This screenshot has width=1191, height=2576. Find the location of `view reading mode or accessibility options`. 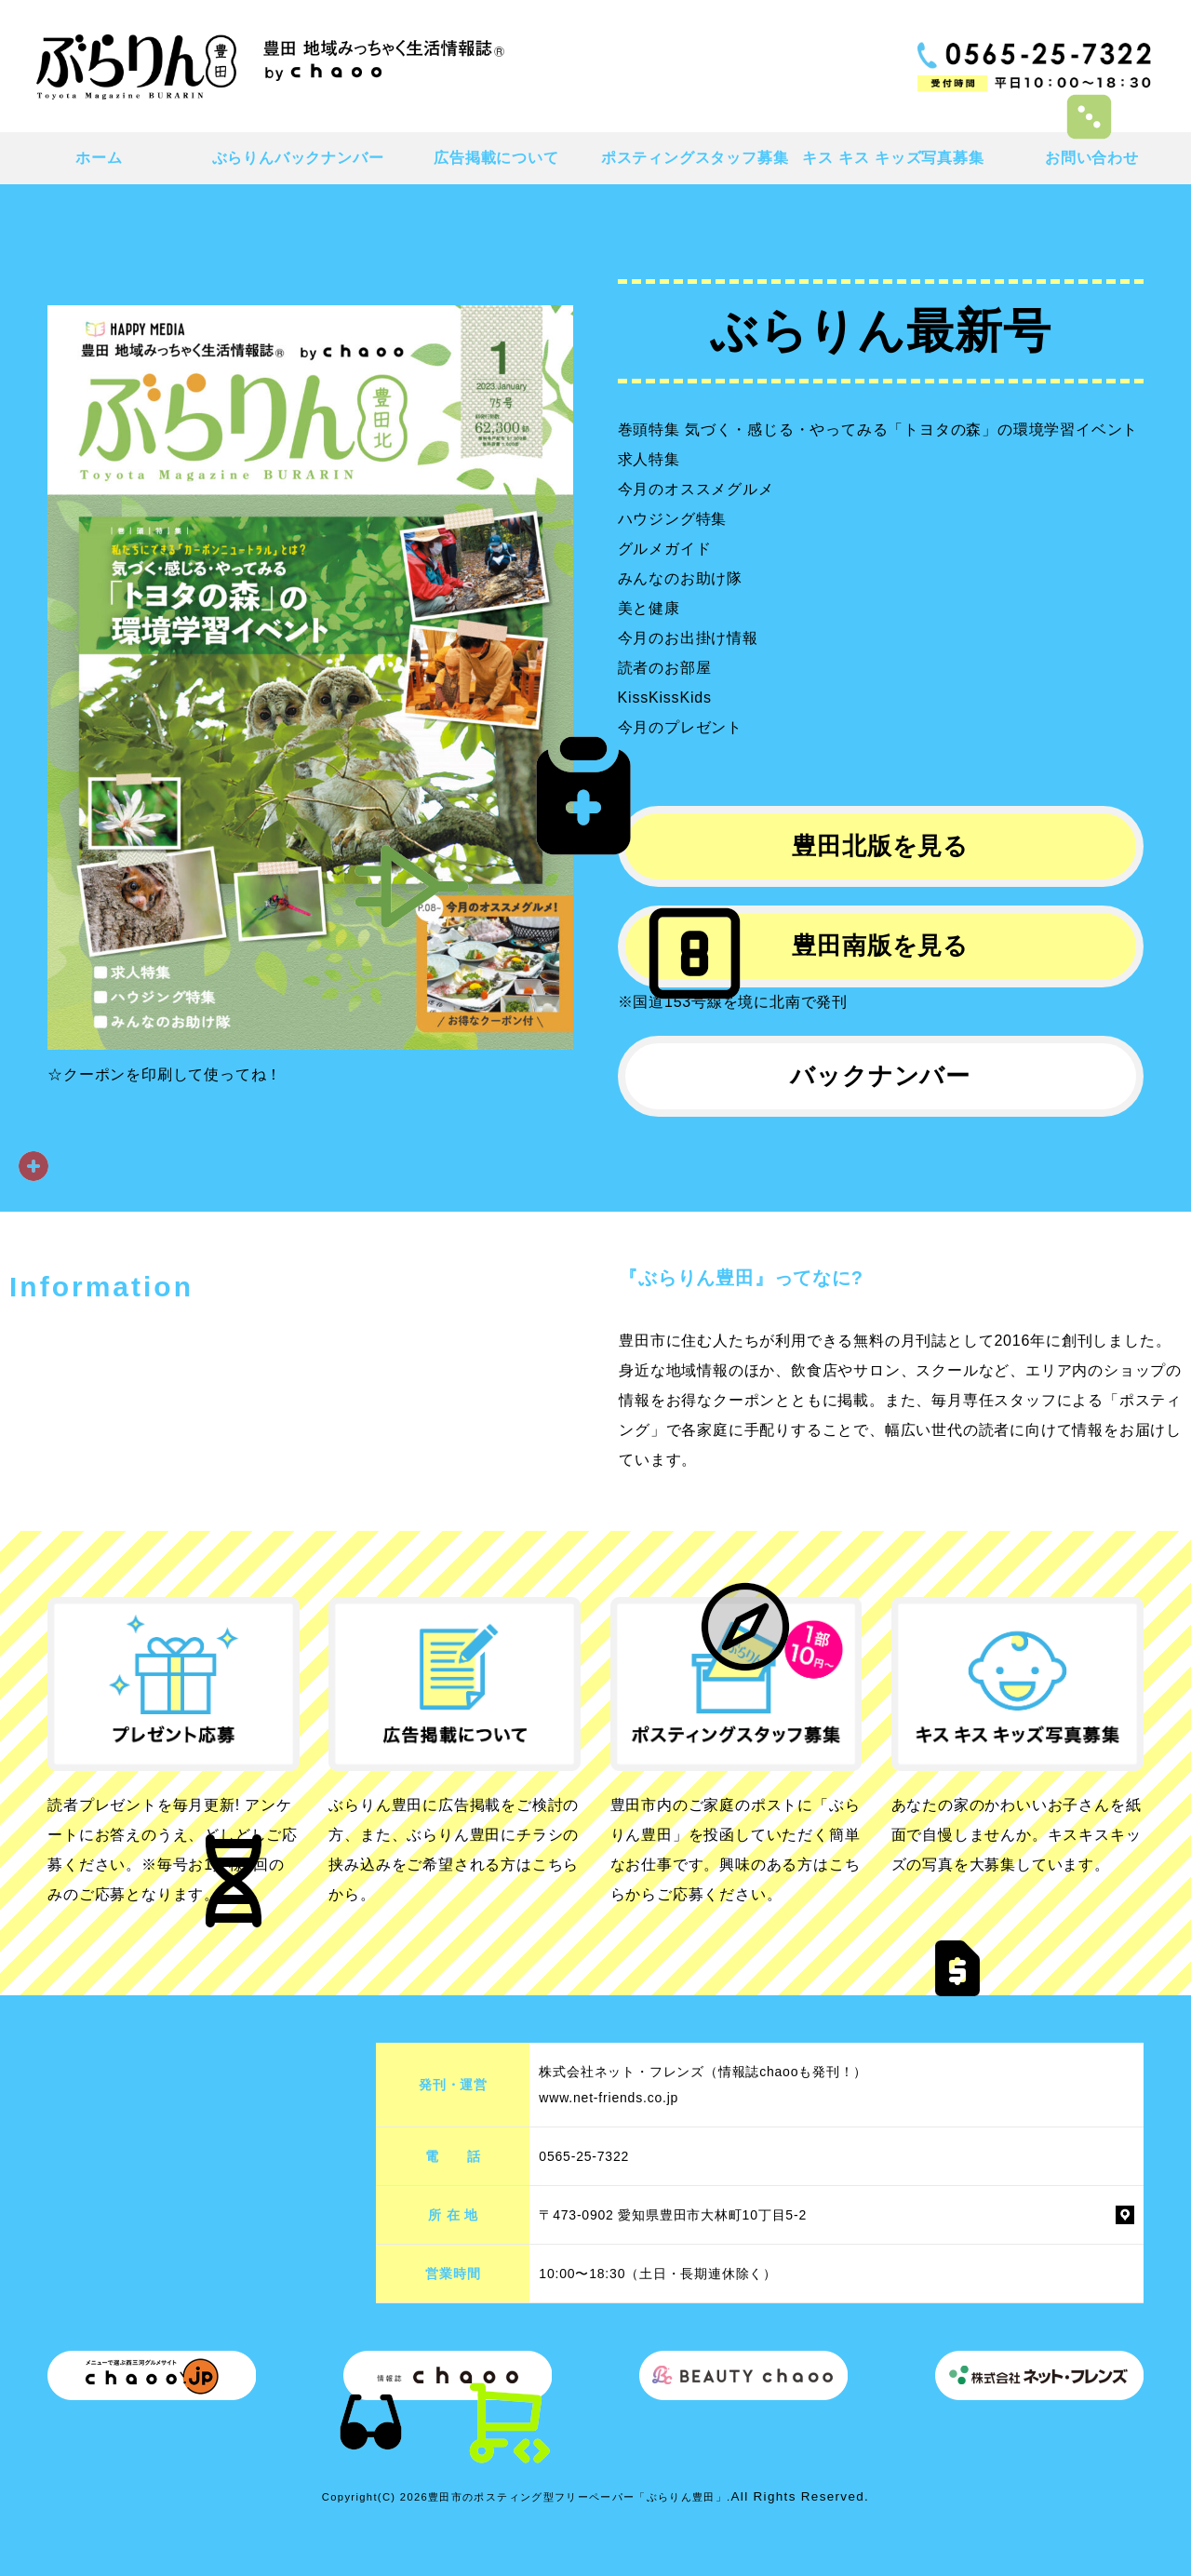

view reading mode or accessibility options is located at coordinates (370, 2422).